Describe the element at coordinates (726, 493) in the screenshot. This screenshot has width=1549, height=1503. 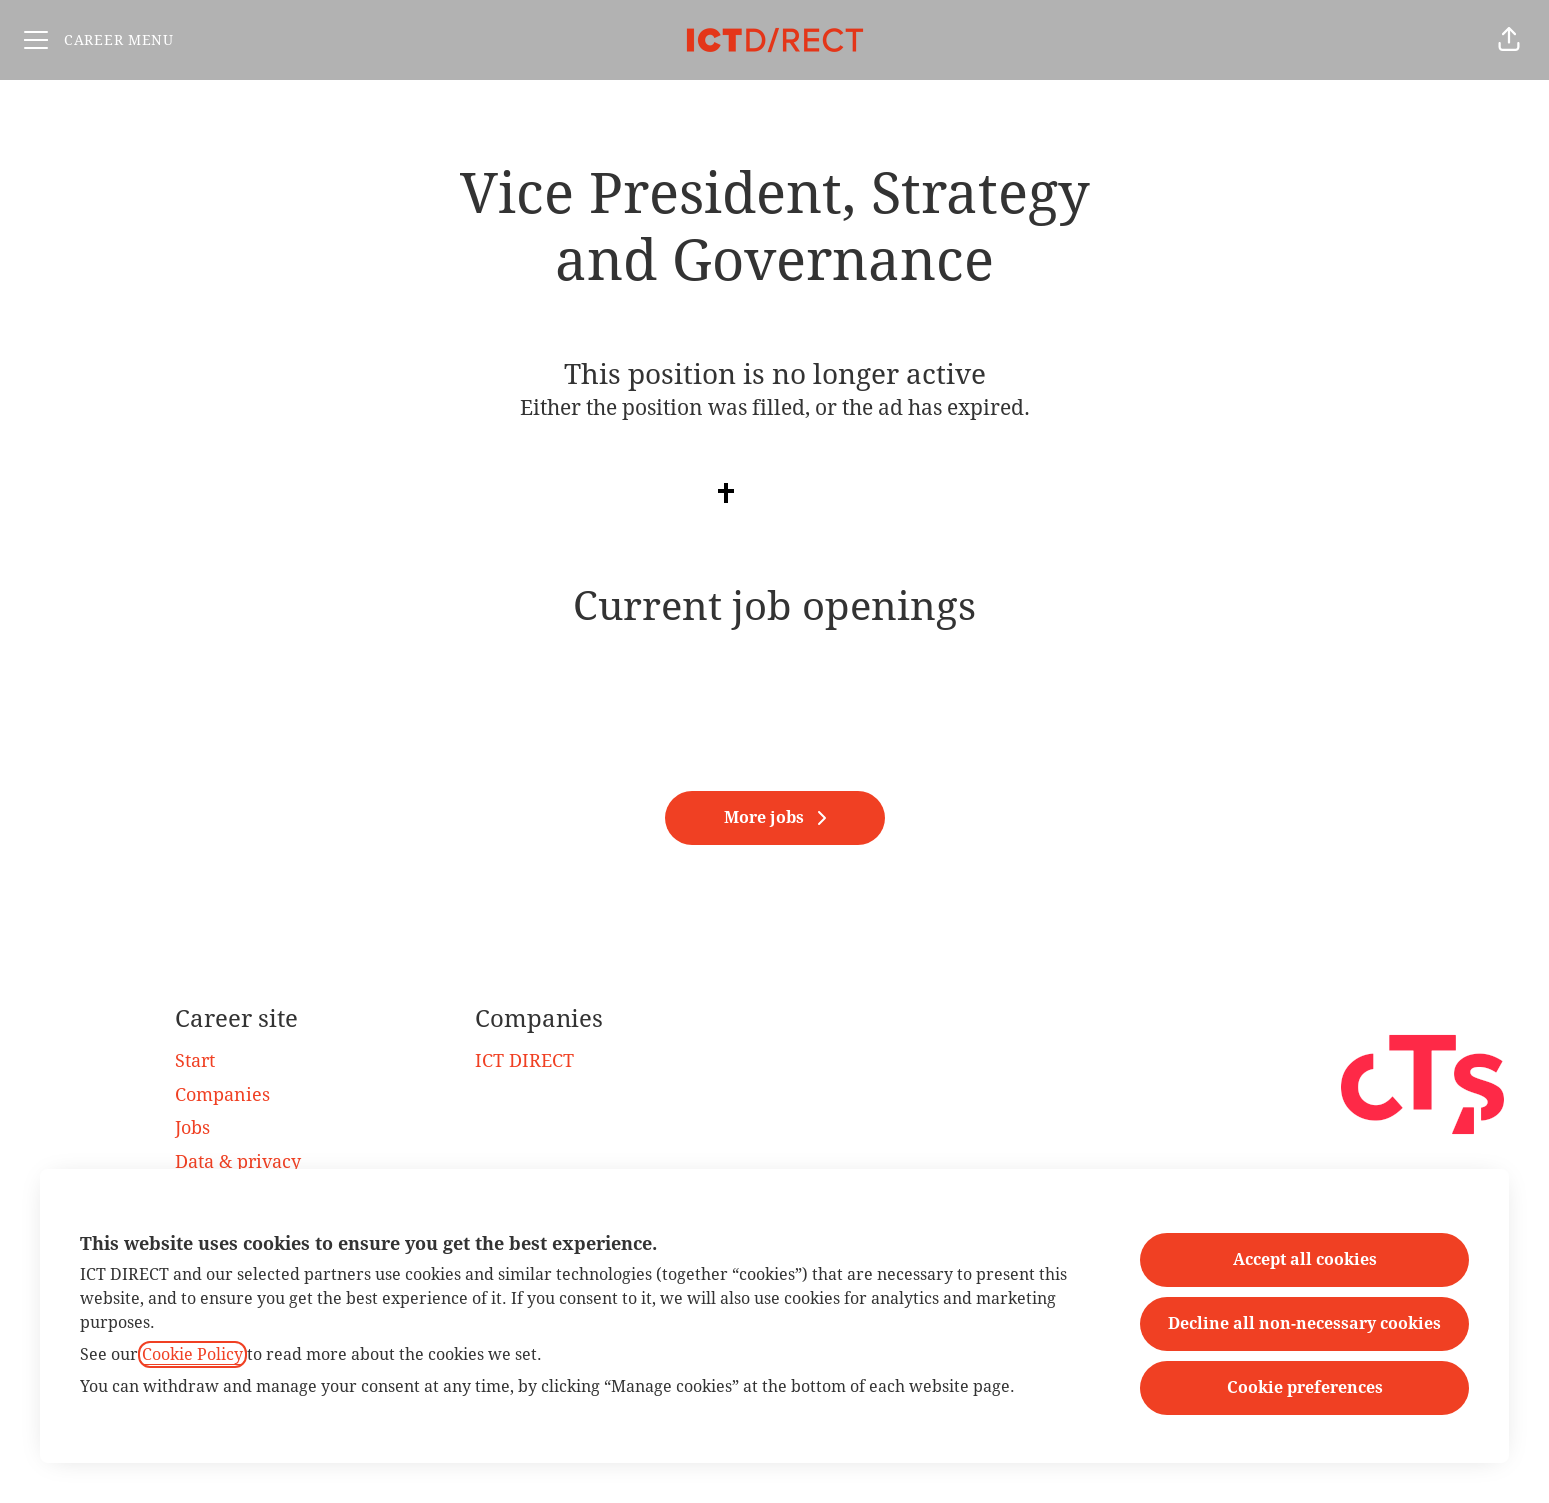
I see `christian cross symbol or religious content indicator` at that location.